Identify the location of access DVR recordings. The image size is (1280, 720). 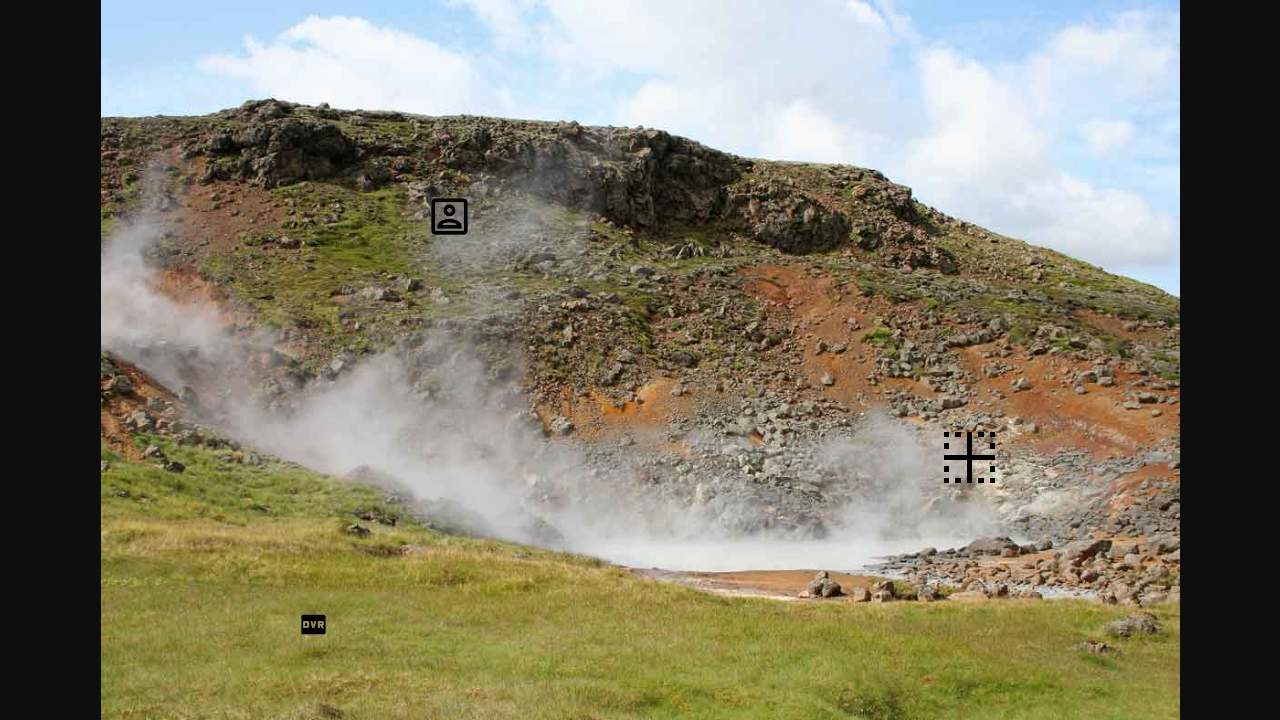
(313, 624).